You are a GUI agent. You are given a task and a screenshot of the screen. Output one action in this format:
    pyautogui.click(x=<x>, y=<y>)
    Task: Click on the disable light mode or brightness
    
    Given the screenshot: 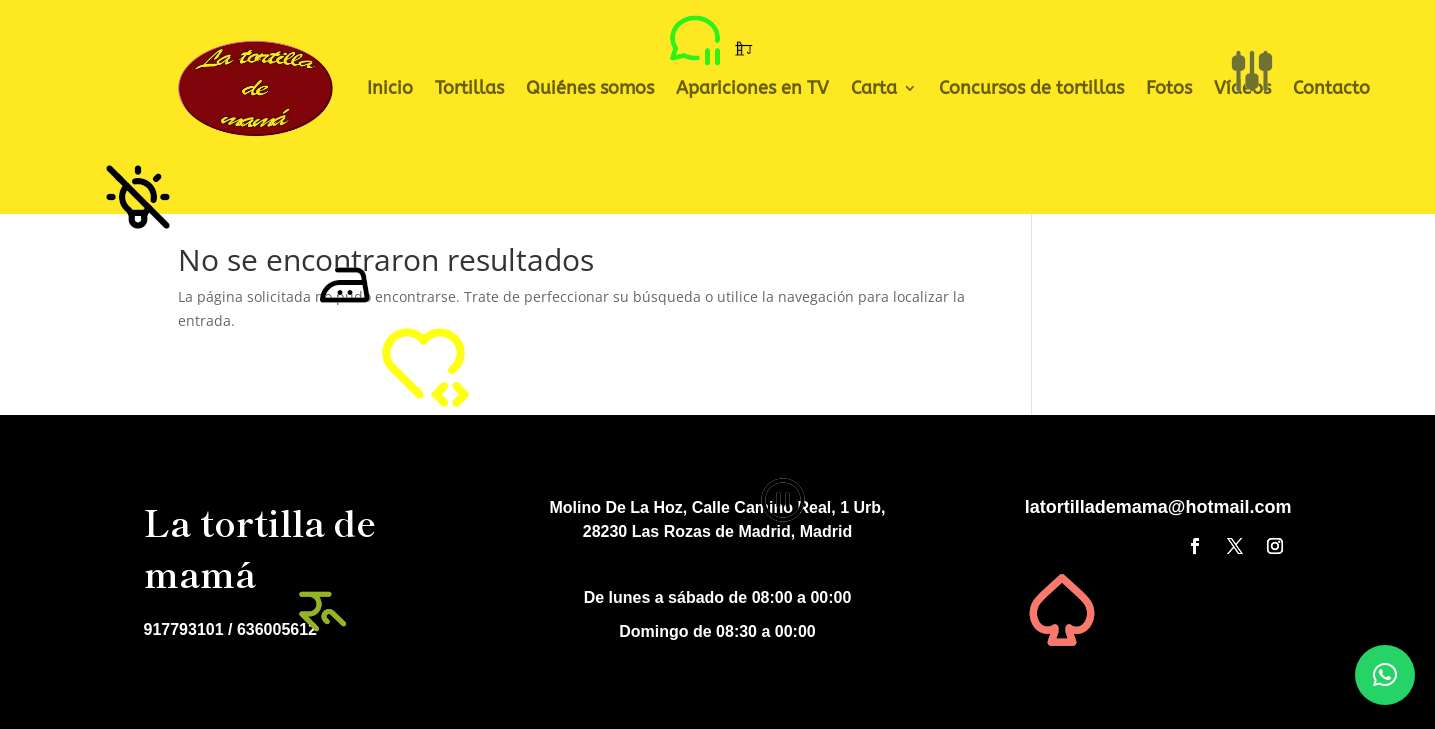 What is the action you would take?
    pyautogui.click(x=138, y=197)
    